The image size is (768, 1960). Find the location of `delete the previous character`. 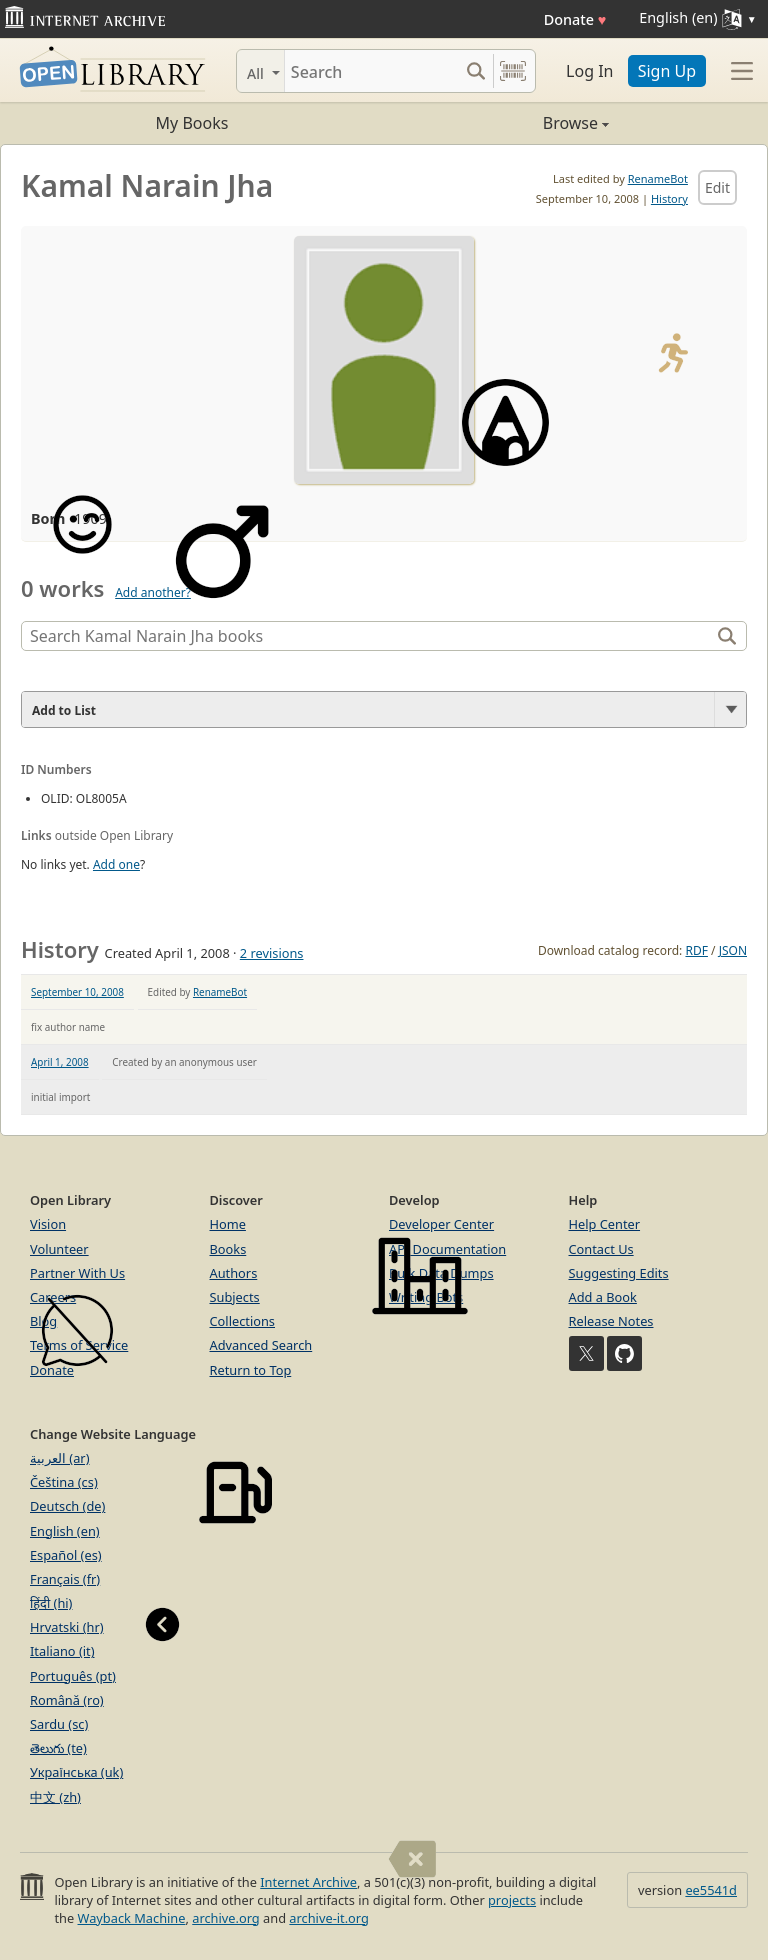

delete the previous character is located at coordinates (414, 1859).